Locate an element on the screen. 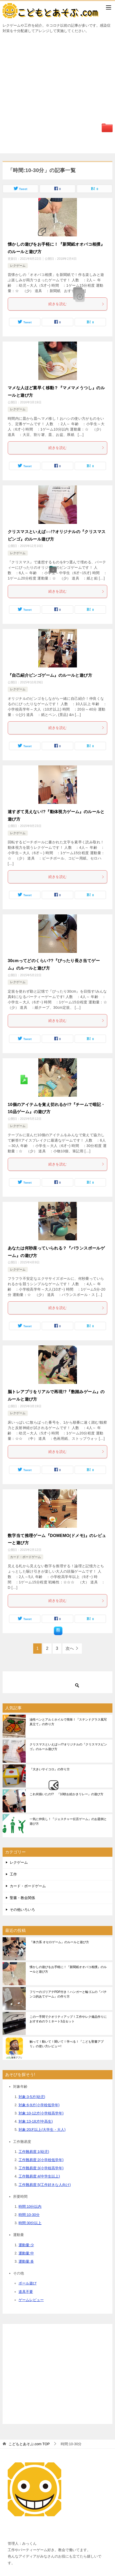 The image size is (115, 2576). a PEM key file for secure authentication is located at coordinates (24, 1080).